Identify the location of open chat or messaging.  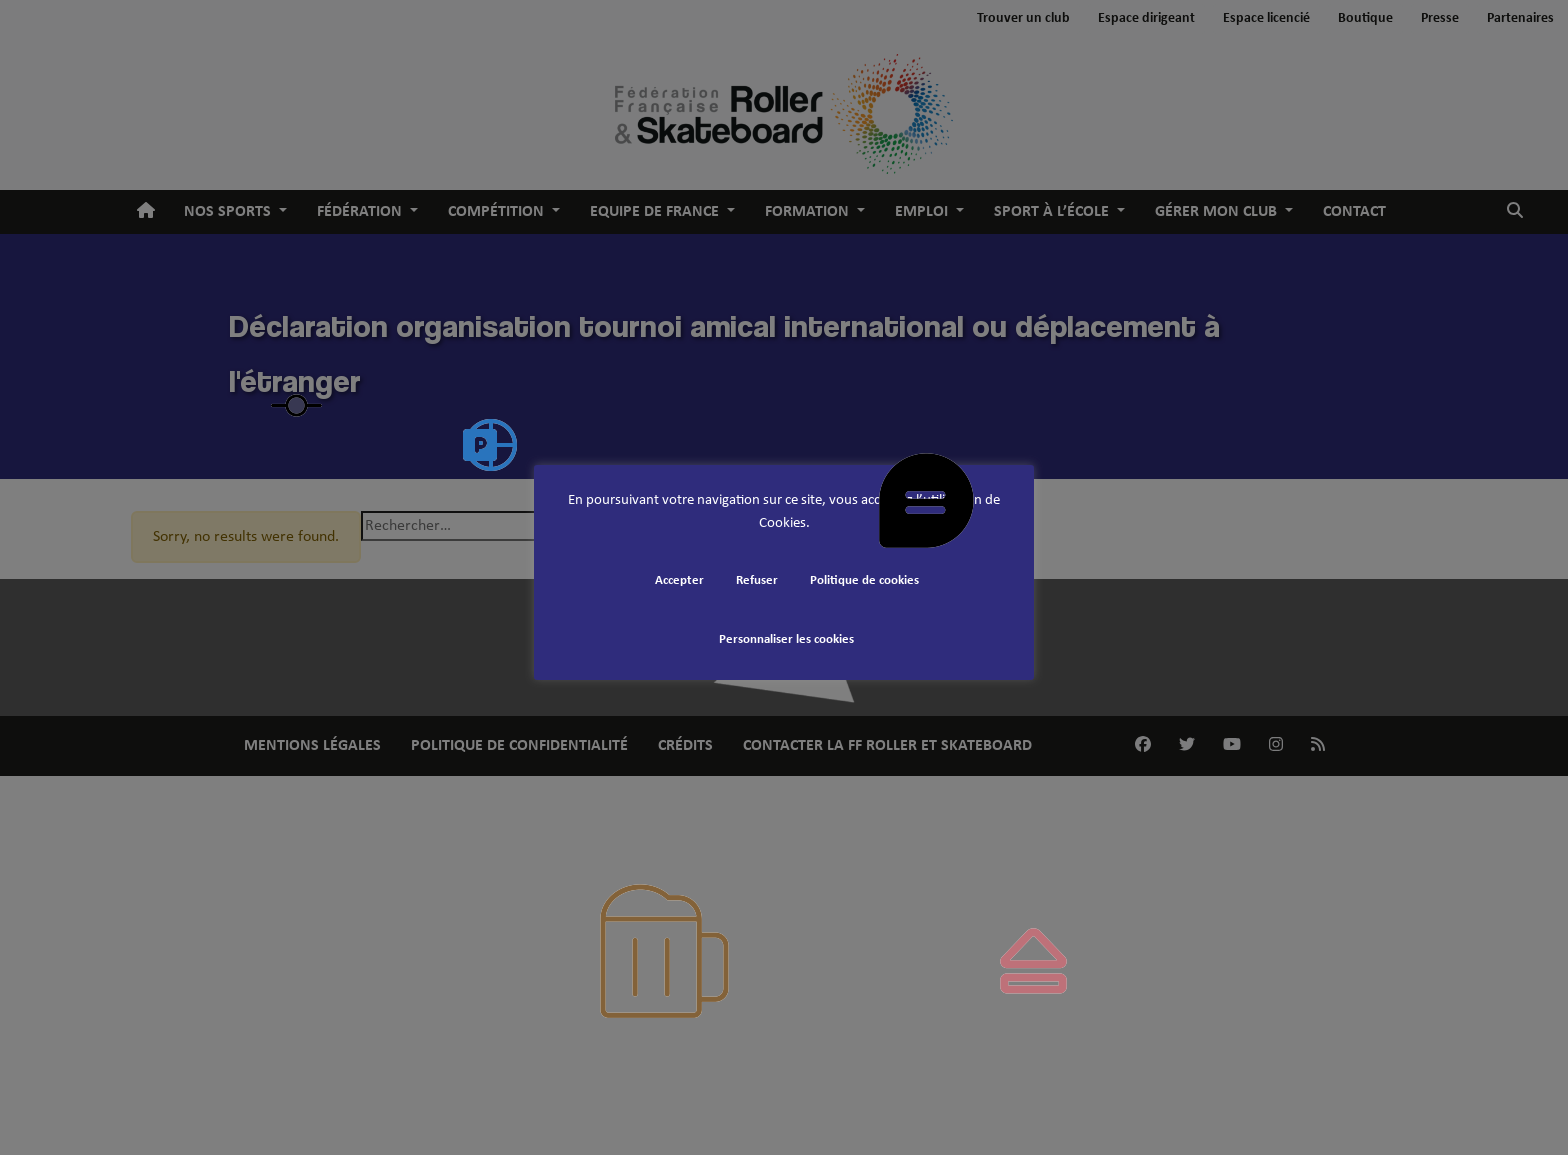
(924, 502).